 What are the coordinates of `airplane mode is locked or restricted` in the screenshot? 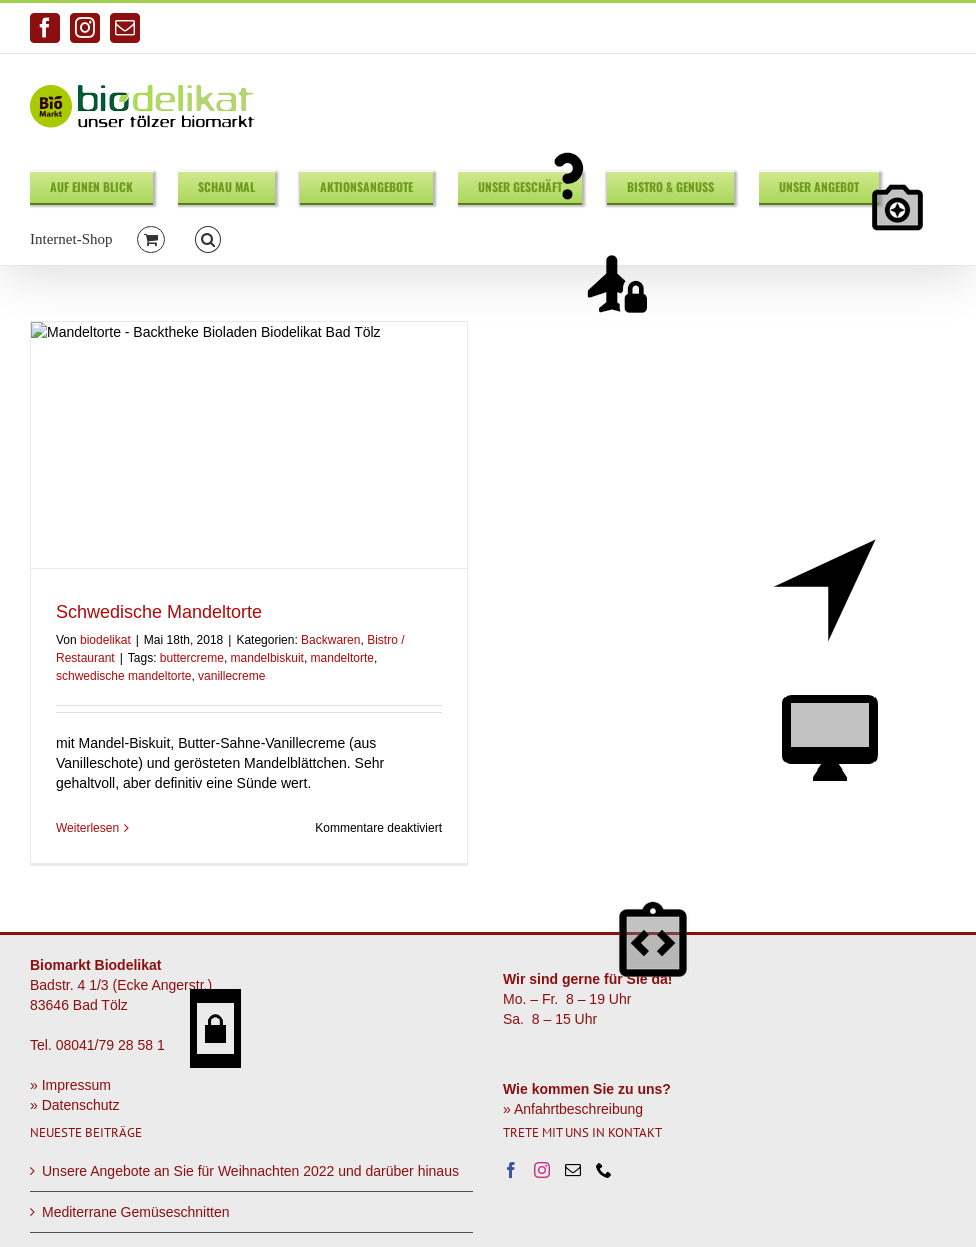 It's located at (615, 284).